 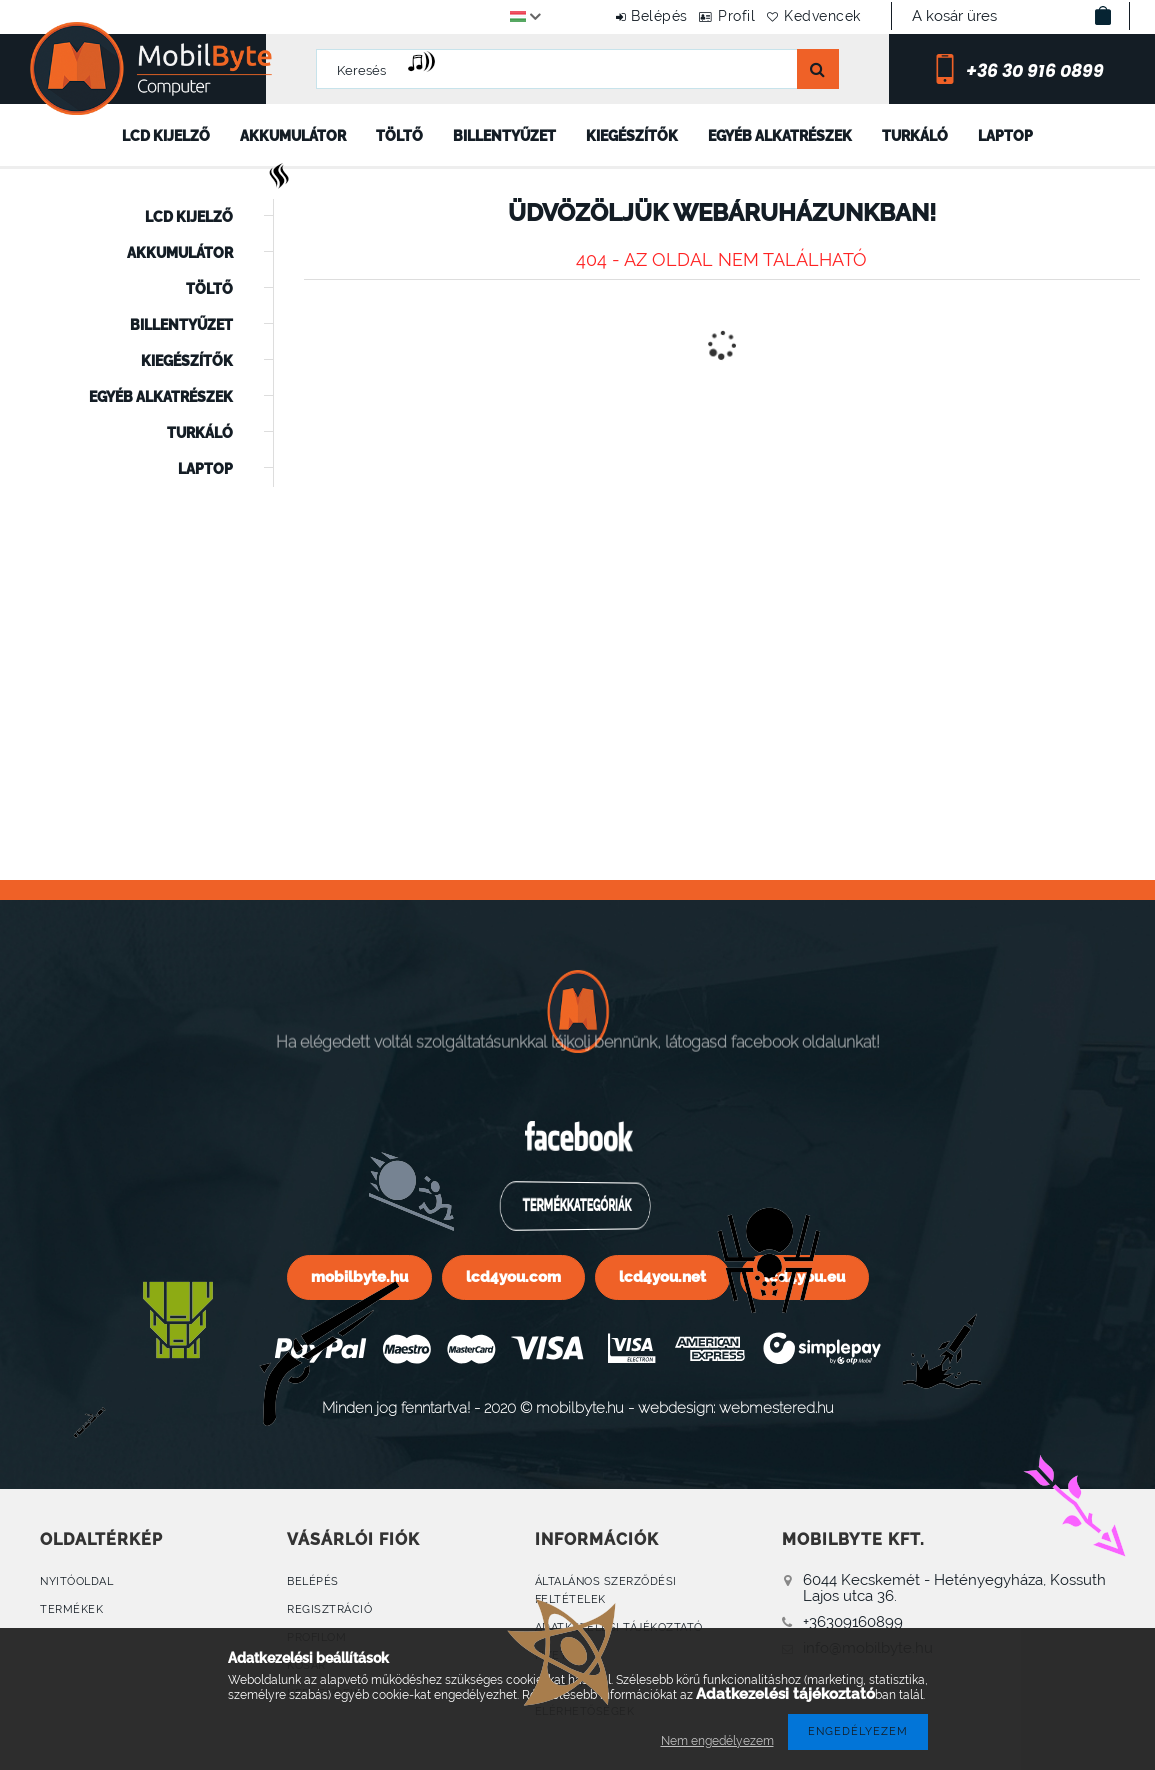 I want to click on indicates heat or high temperature status, so click(x=279, y=176).